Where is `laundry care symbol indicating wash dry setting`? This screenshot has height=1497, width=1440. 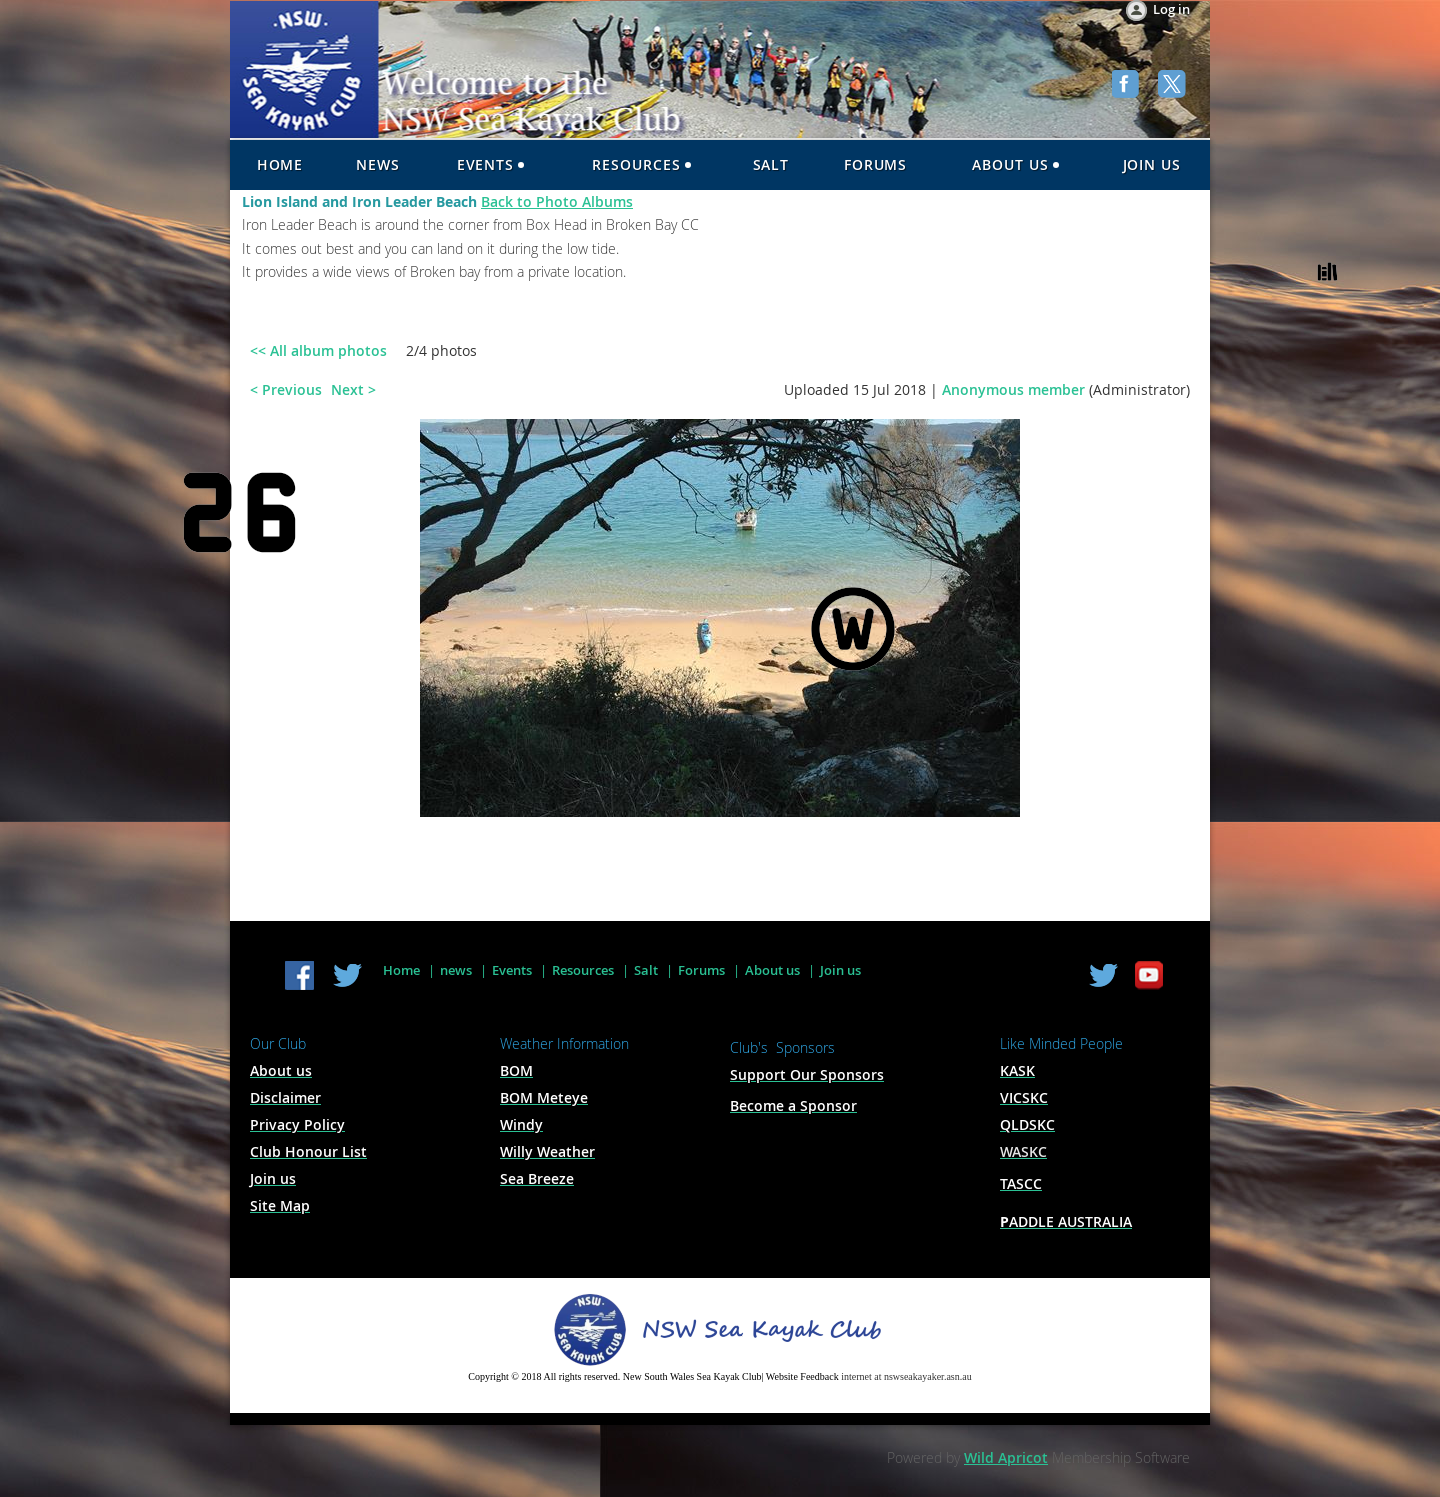 laundry care symbol indicating wash dry setting is located at coordinates (853, 629).